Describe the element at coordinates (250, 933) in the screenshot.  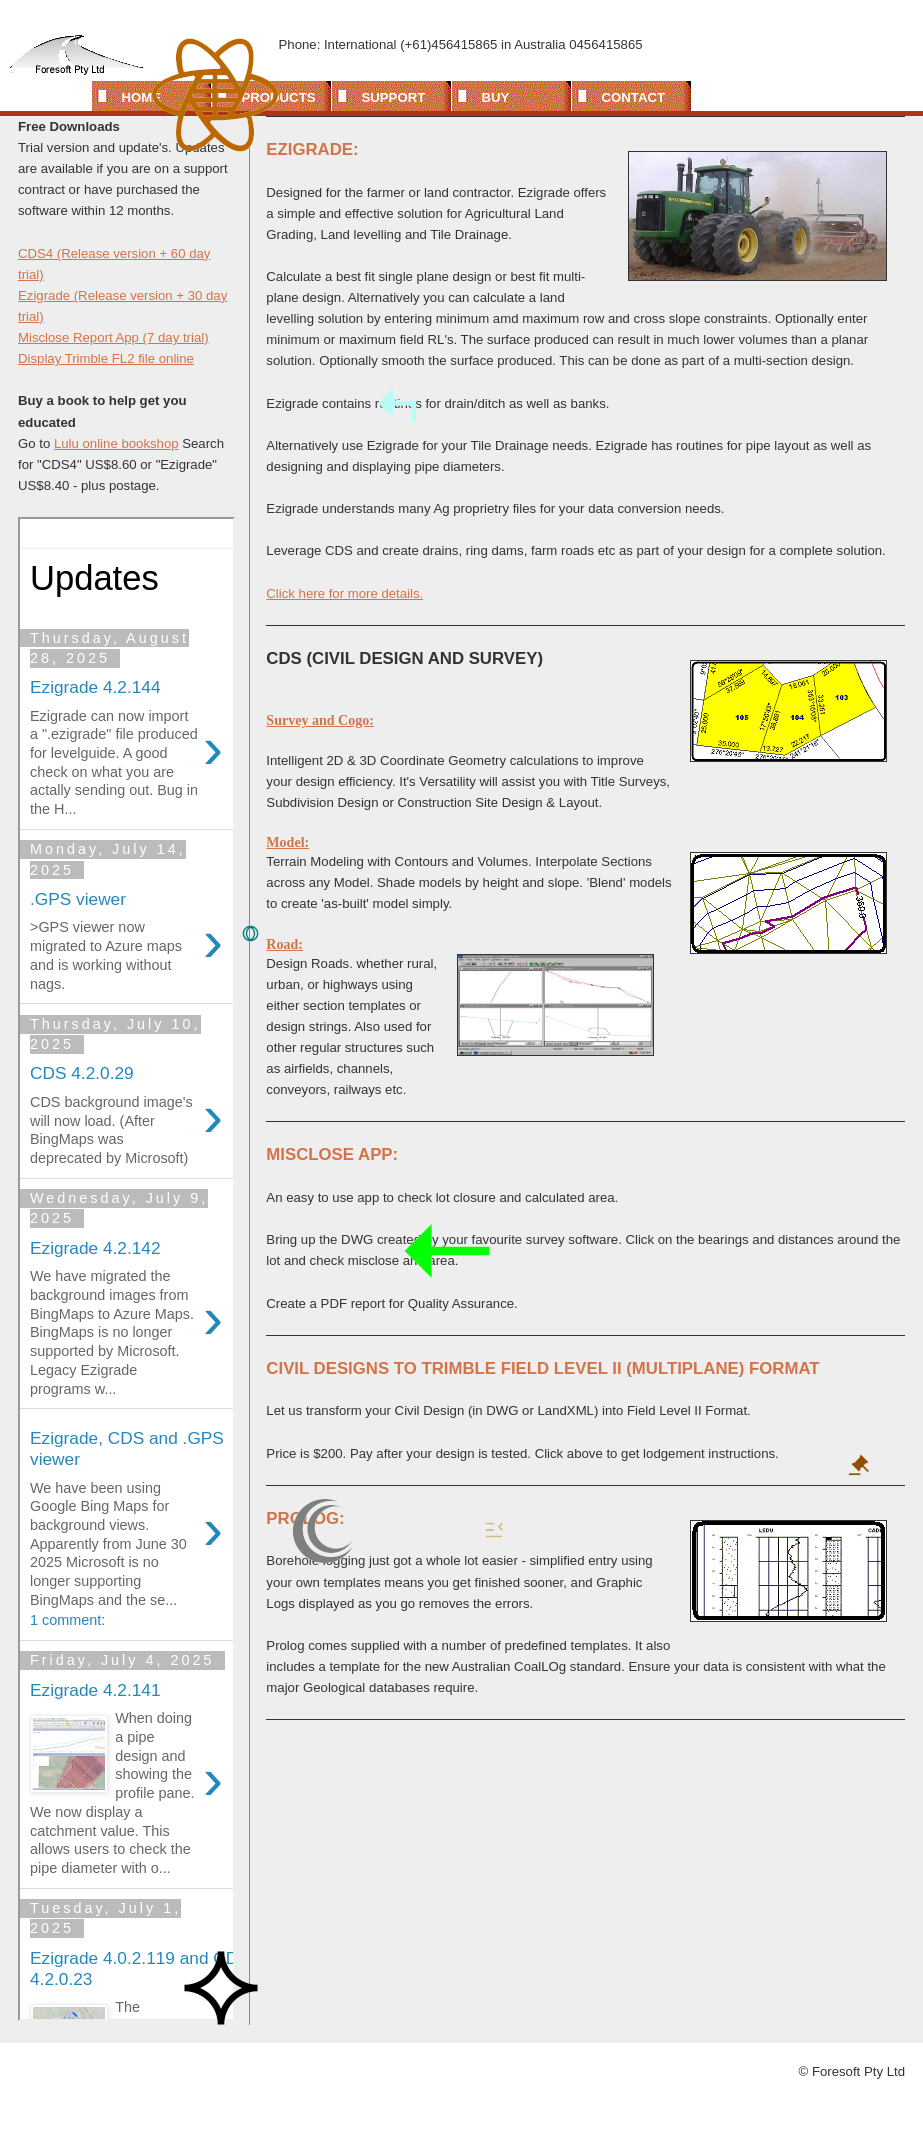
I see `open Opera browser` at that location.